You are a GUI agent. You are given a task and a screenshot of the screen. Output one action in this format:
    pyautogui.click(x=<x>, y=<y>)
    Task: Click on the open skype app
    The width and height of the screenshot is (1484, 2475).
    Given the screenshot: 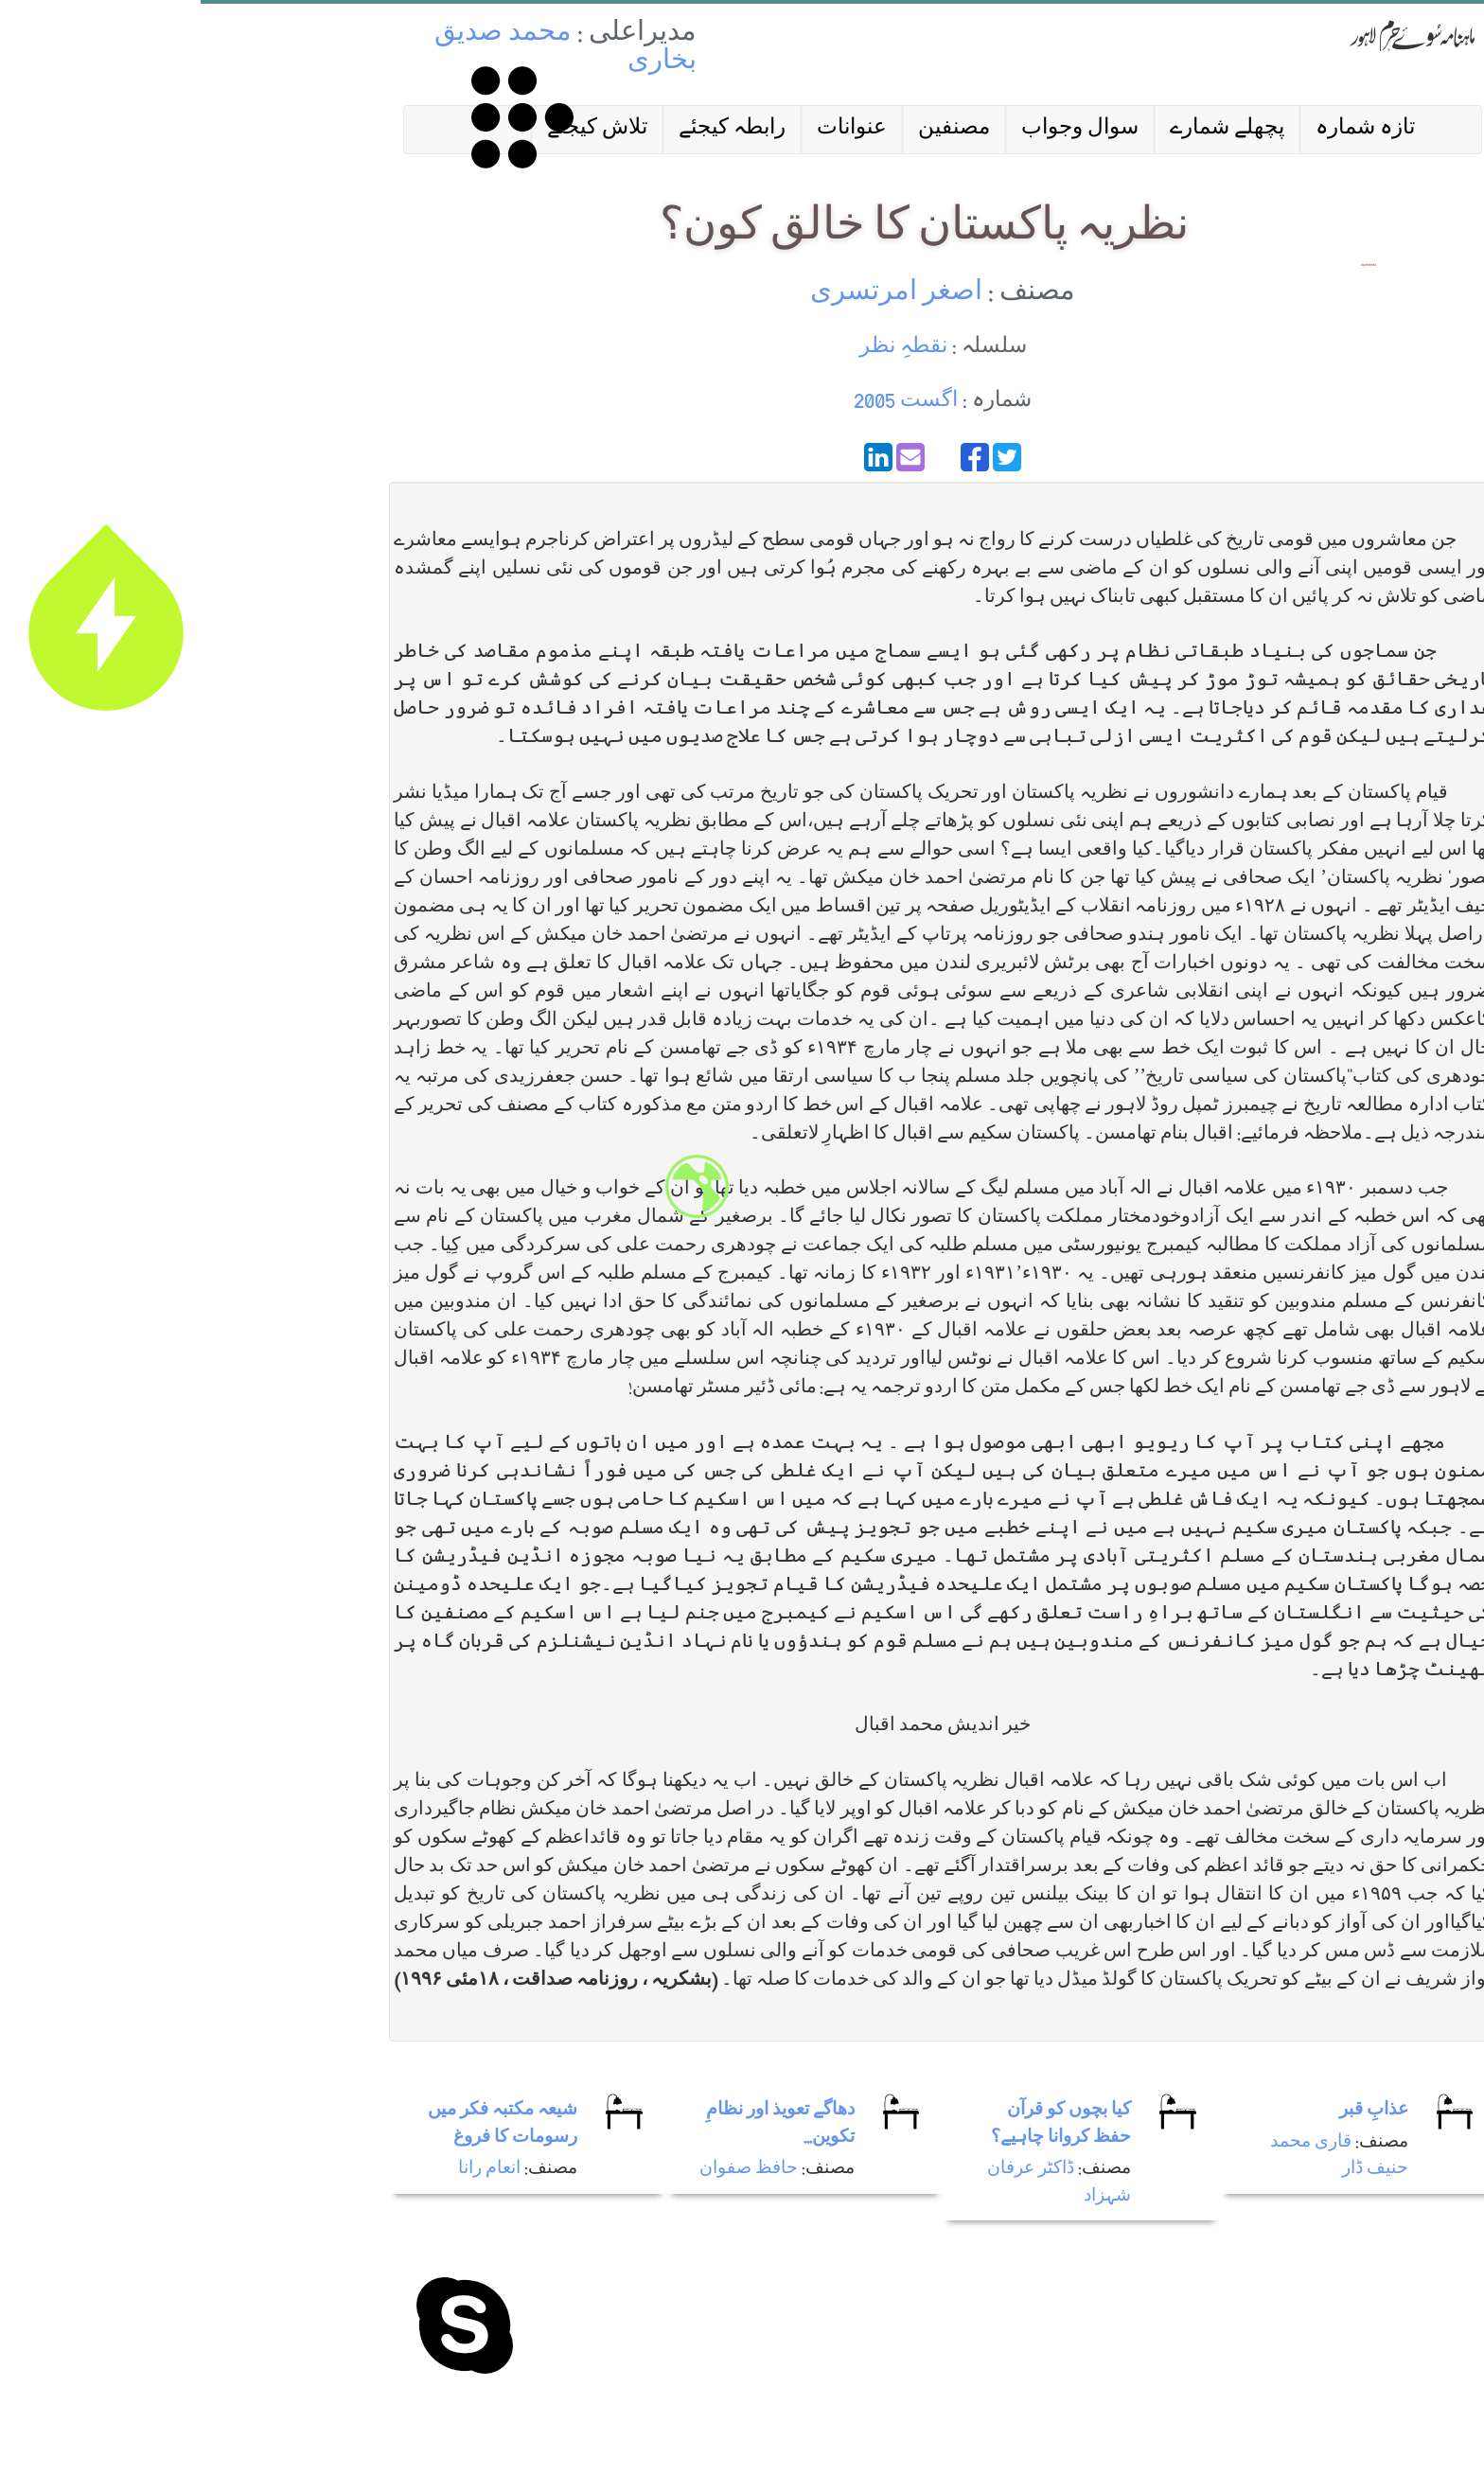 What is the action you would take?
    pyautogui.click(x=465, y=2325)
    